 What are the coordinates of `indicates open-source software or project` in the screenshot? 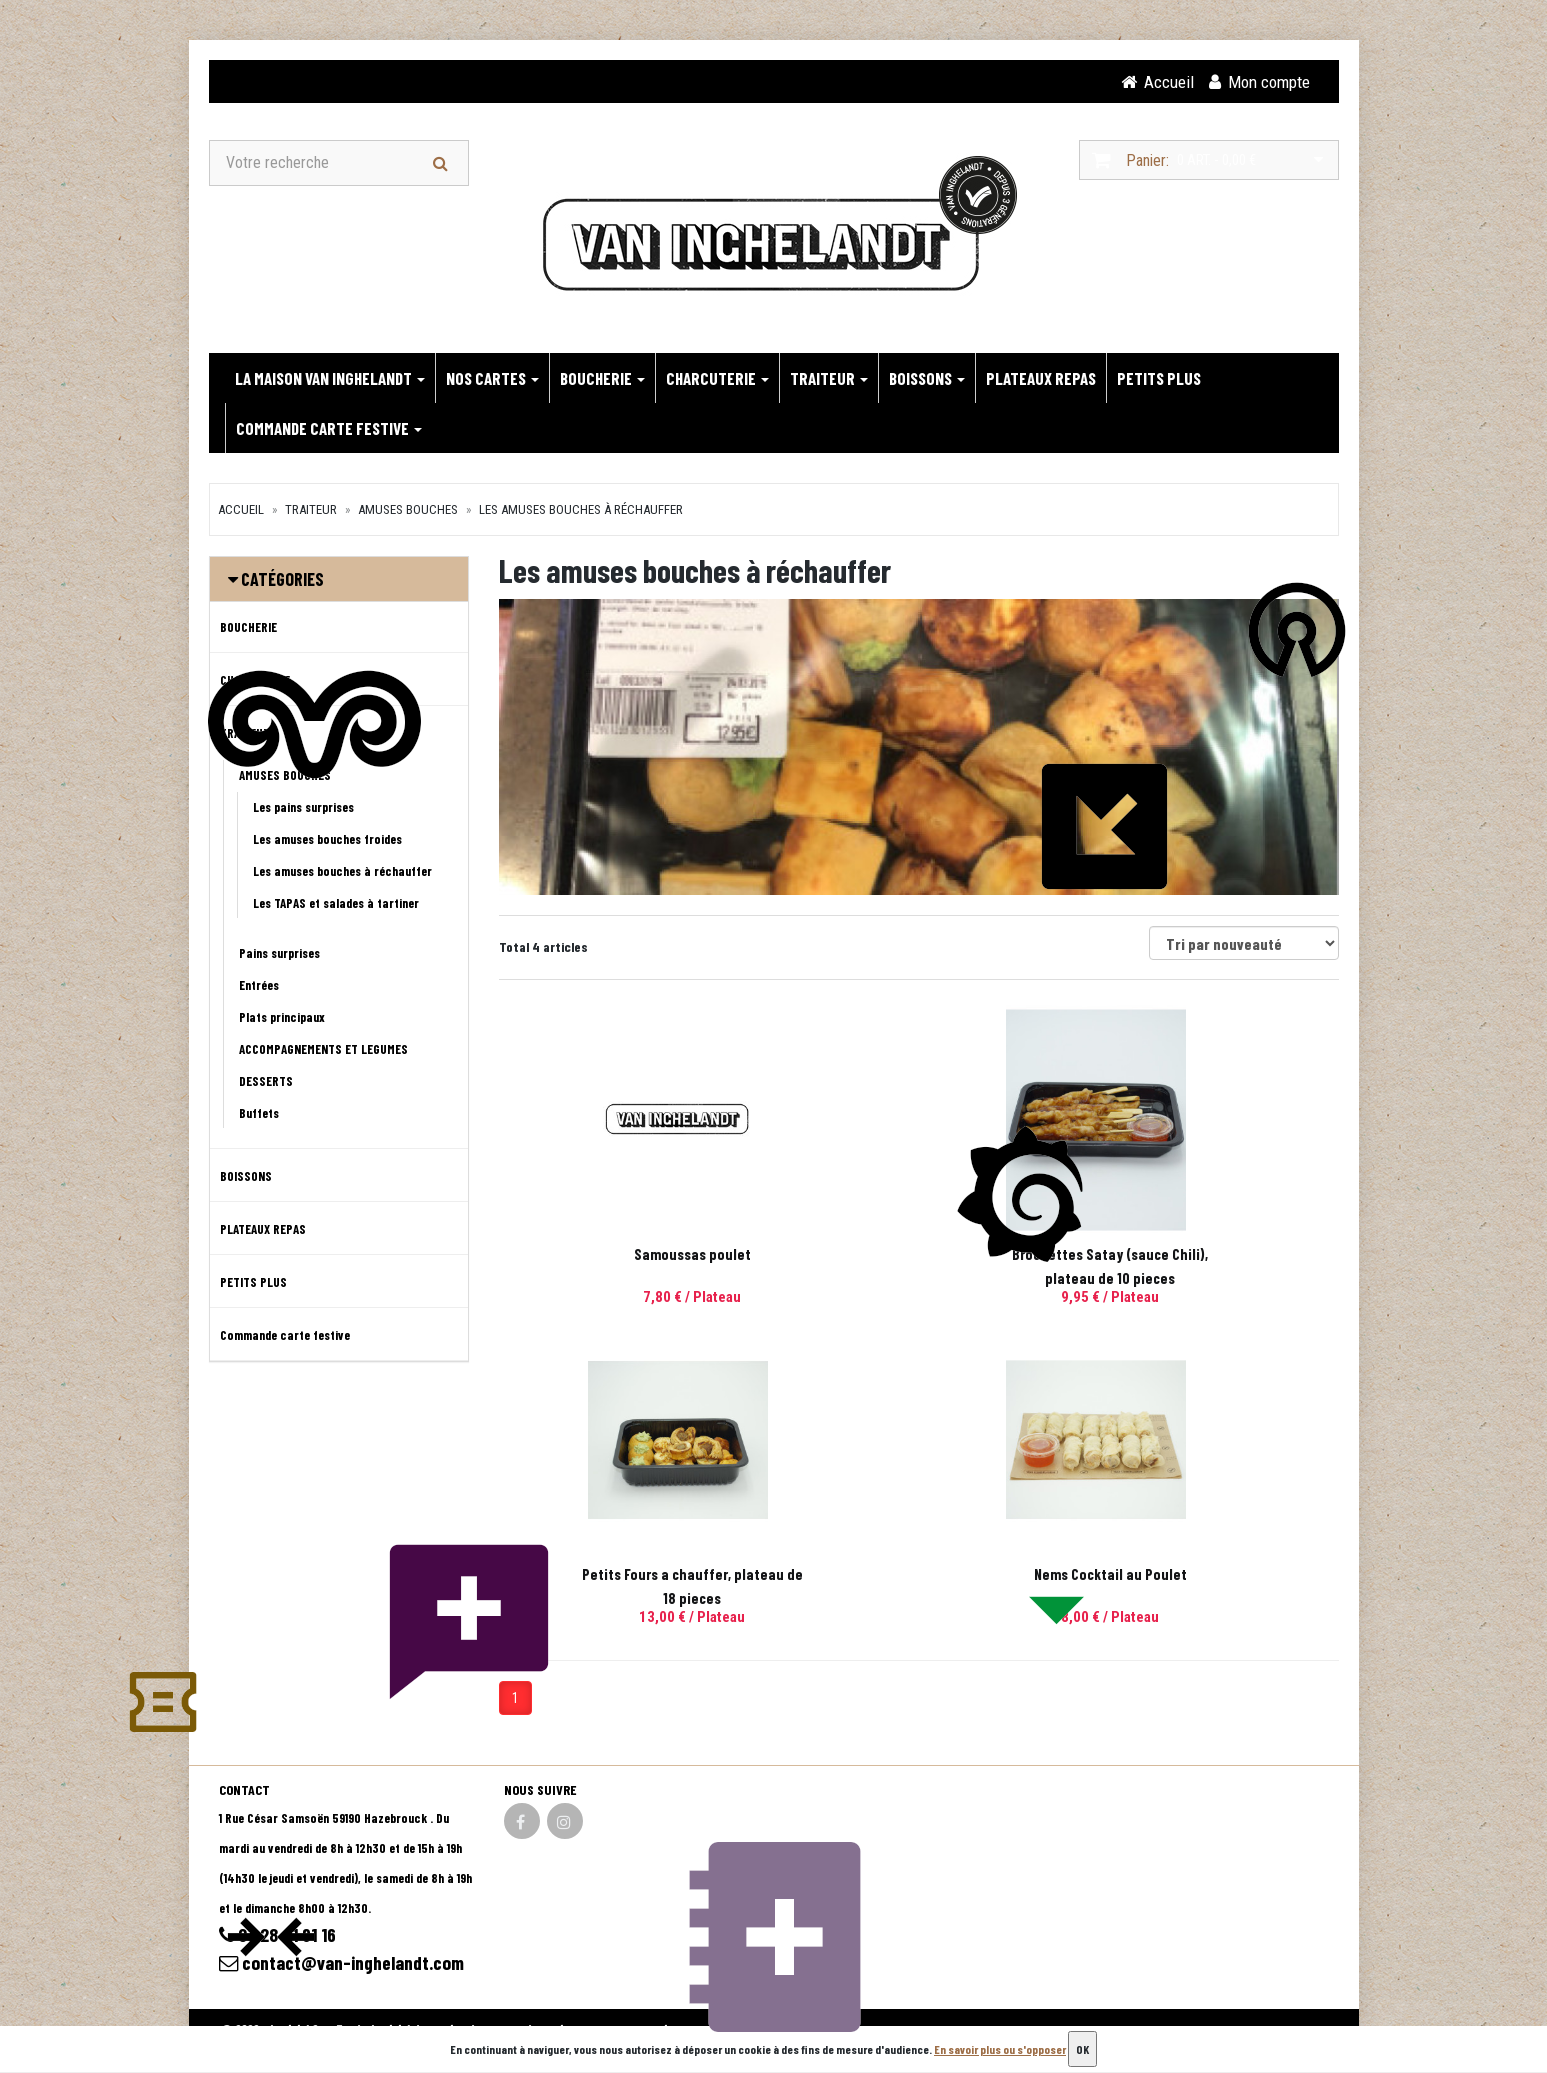 It's located at (1297, 631).